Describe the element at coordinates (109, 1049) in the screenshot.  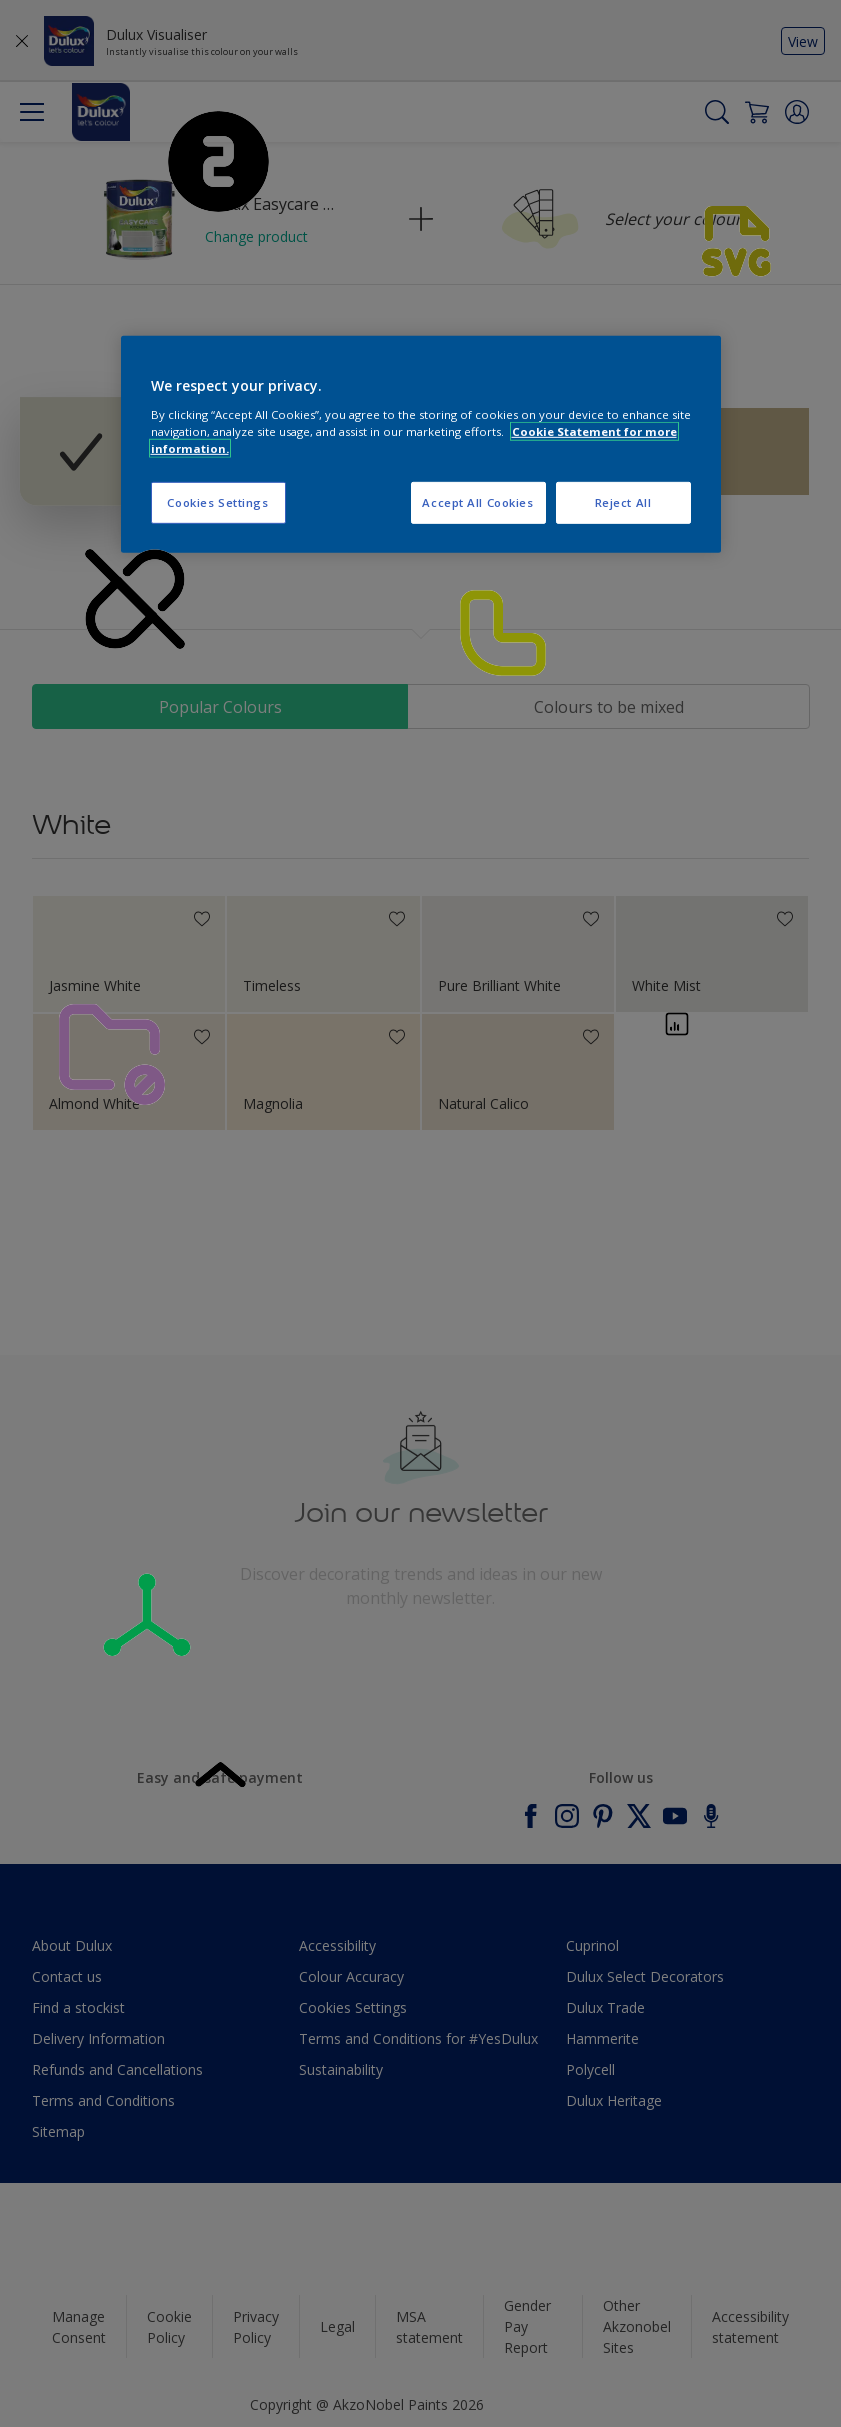
I see `cancel folder upload or creation` at that location.